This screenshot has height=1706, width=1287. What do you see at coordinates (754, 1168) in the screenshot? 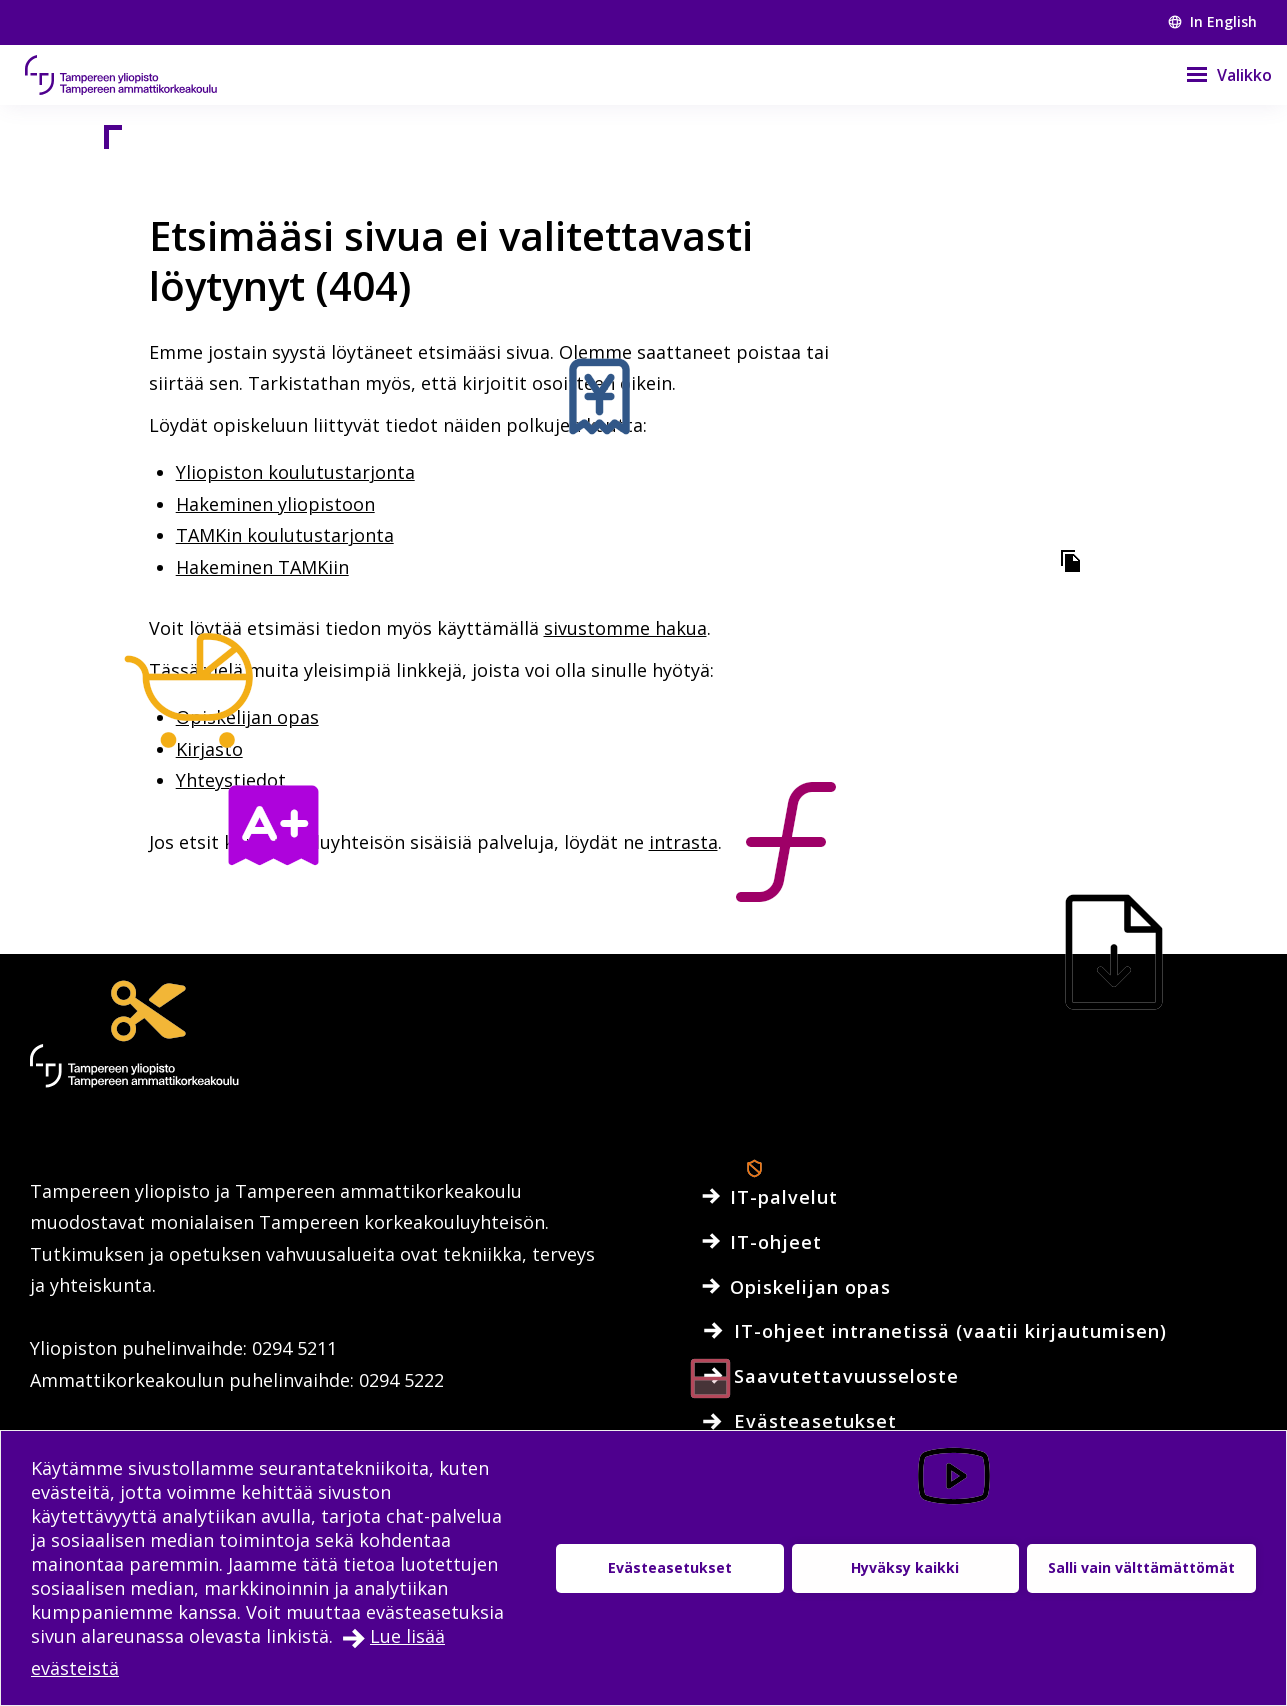
I see `blocked or banned protection status` at bounding box center [754, 1168].